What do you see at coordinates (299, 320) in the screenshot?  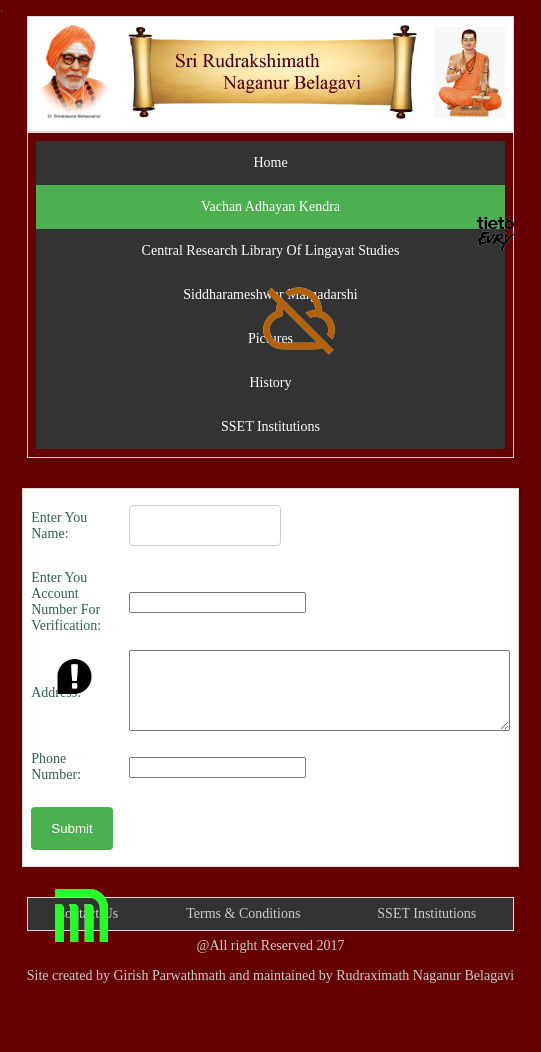 I see `indicates no cloud connection or offline status` at bounding box center [299, 320].